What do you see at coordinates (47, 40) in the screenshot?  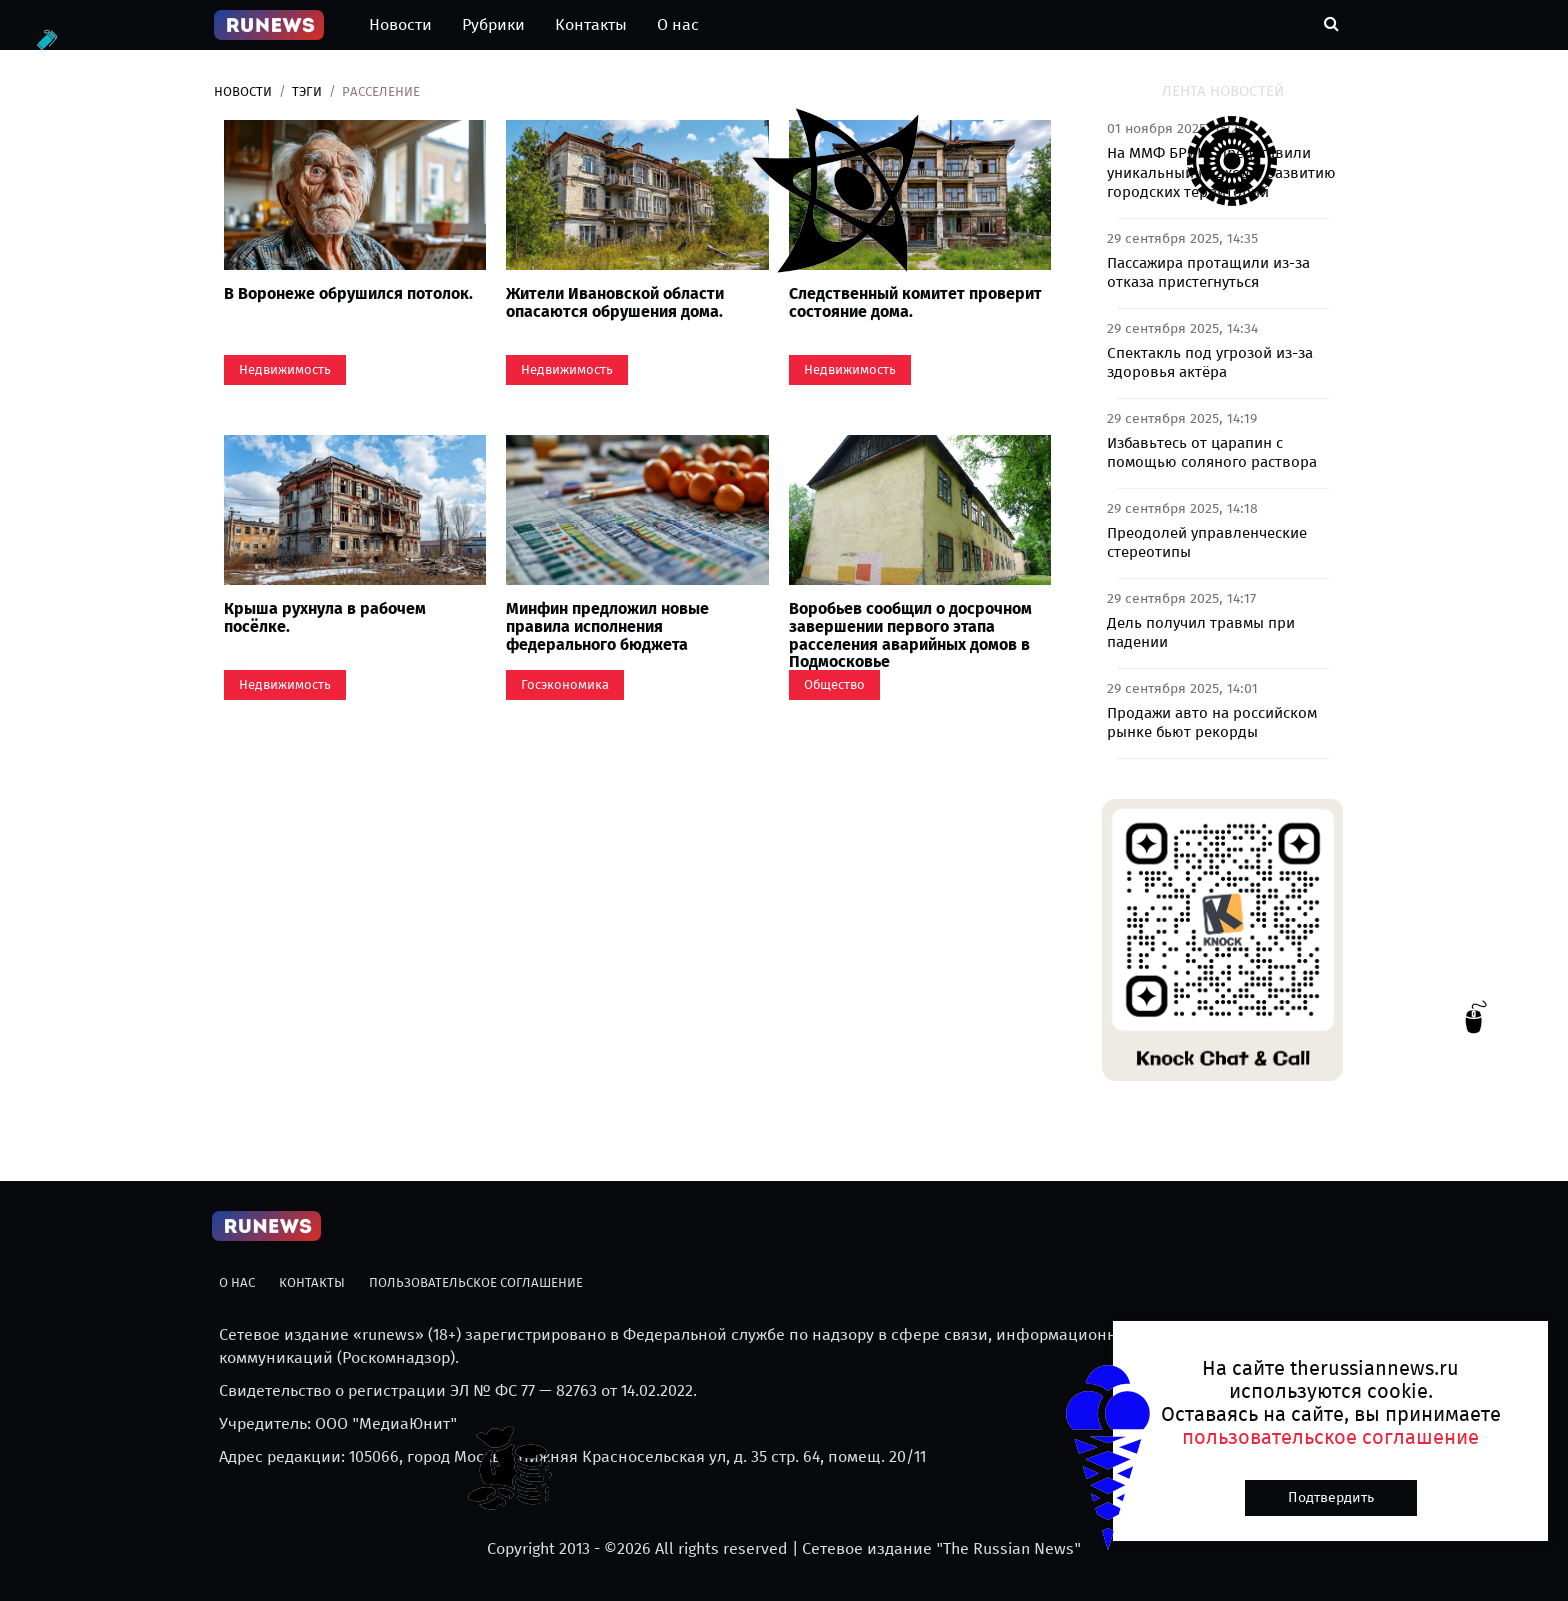 I see `equip stun grenade weapon` at bounding box center [47, 40].